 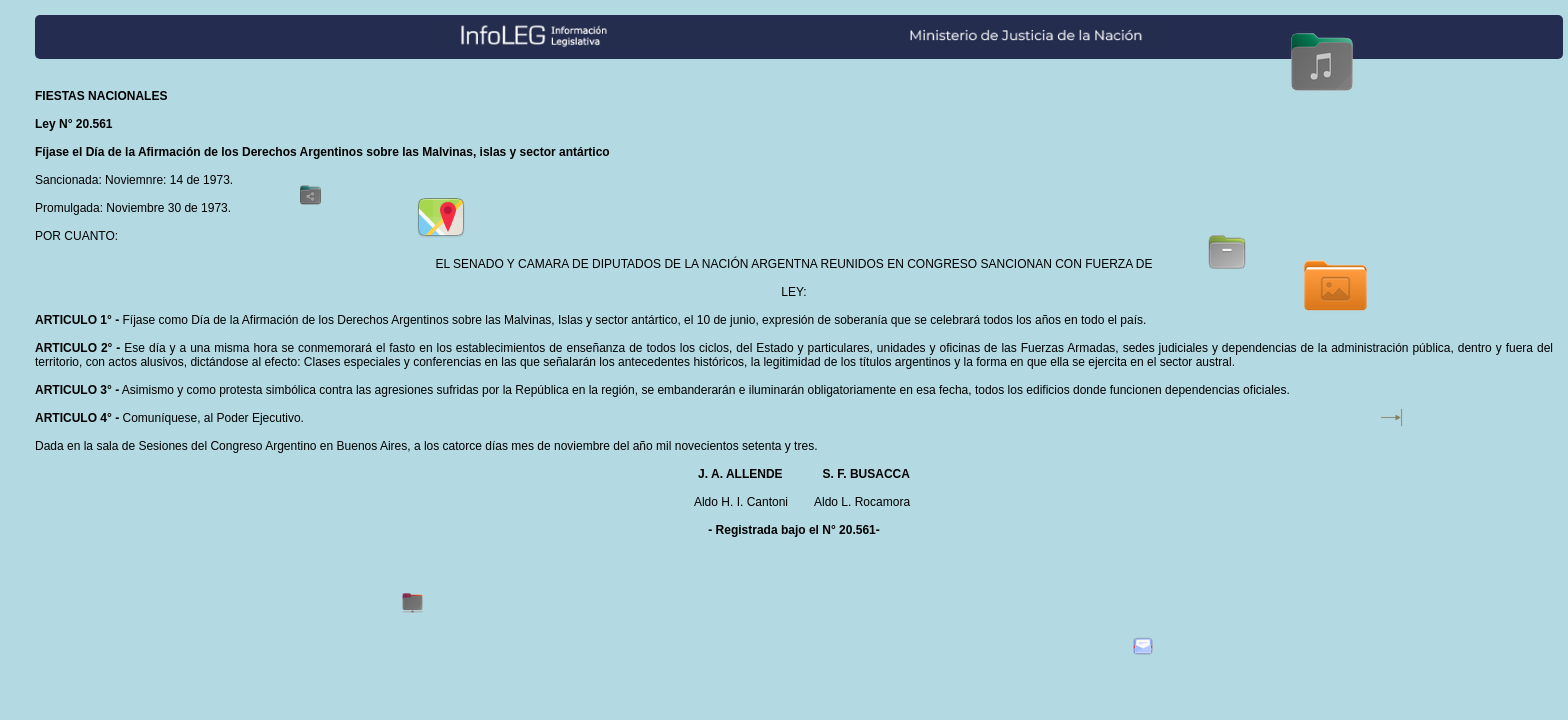 I want to click on open your music folder, so click(x=1322, y=62).